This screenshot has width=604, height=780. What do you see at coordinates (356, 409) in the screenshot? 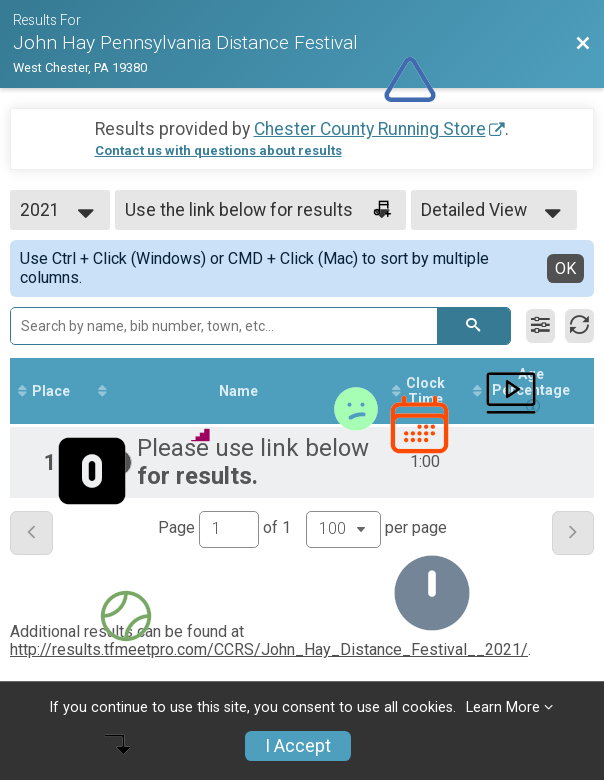
I see `indicates a confused or uncertain state` at bounding box center [356, 409].